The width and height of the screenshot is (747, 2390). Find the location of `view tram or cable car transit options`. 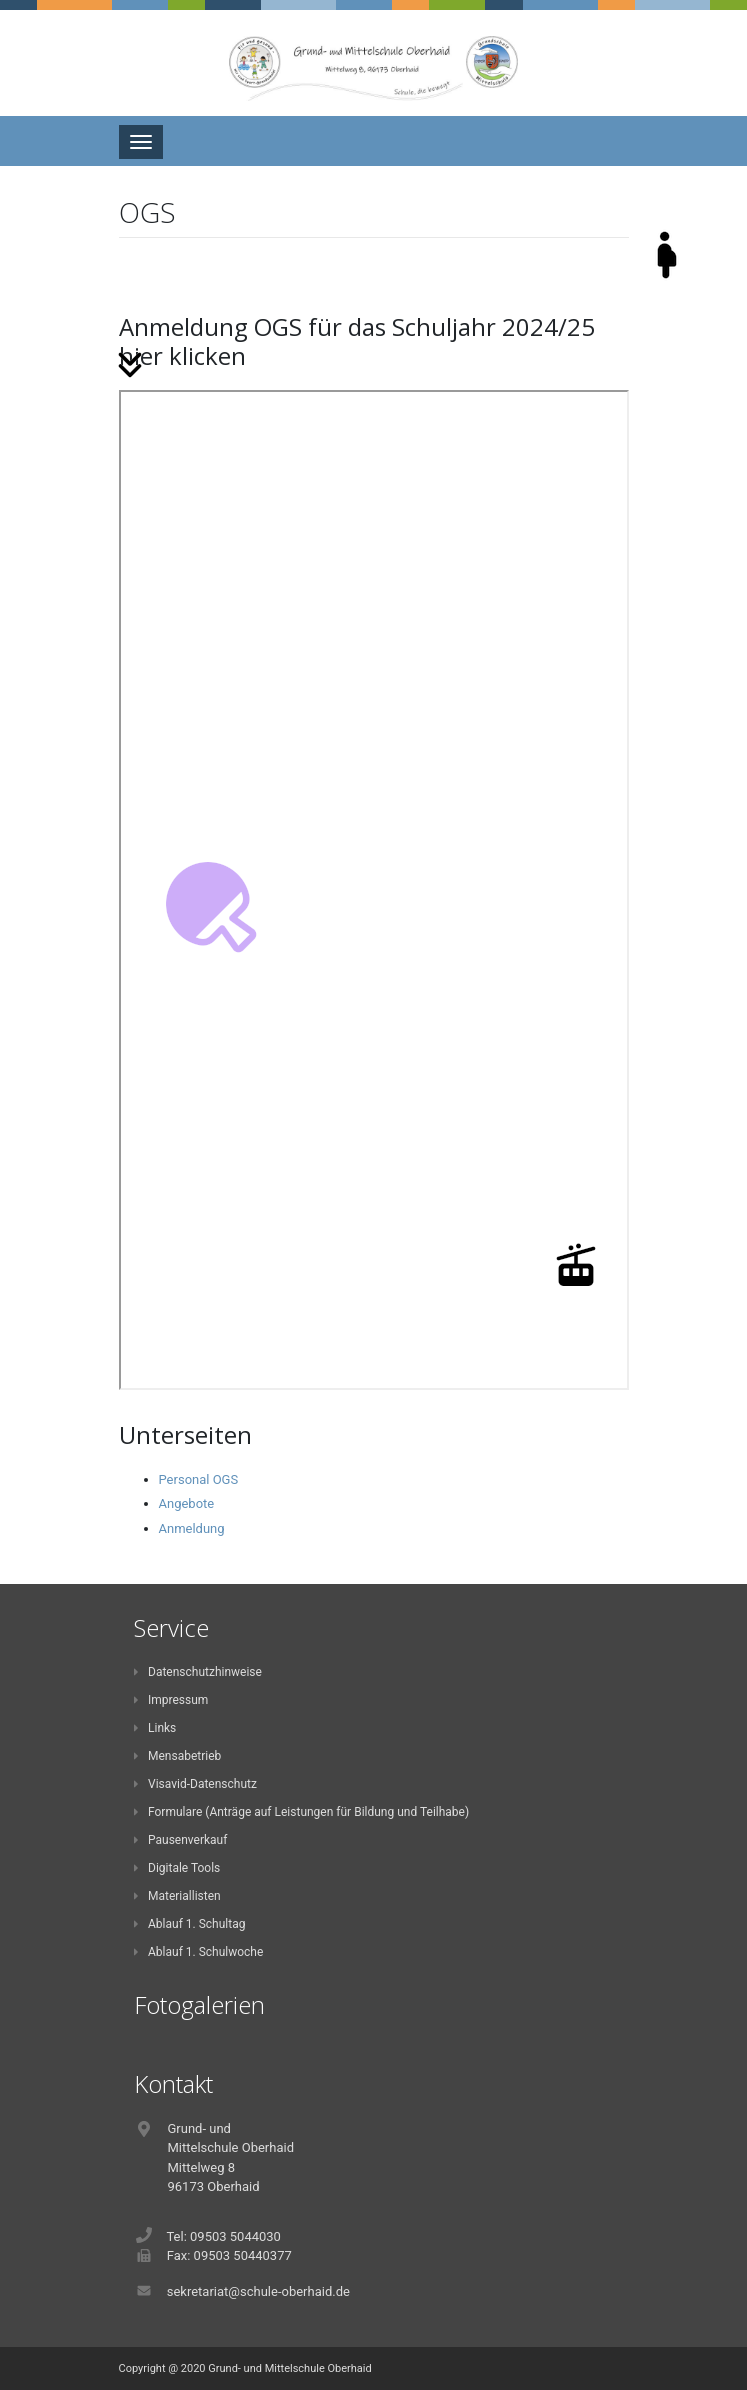

view tram or cable car transit options is located at coordinates (576, 1266).